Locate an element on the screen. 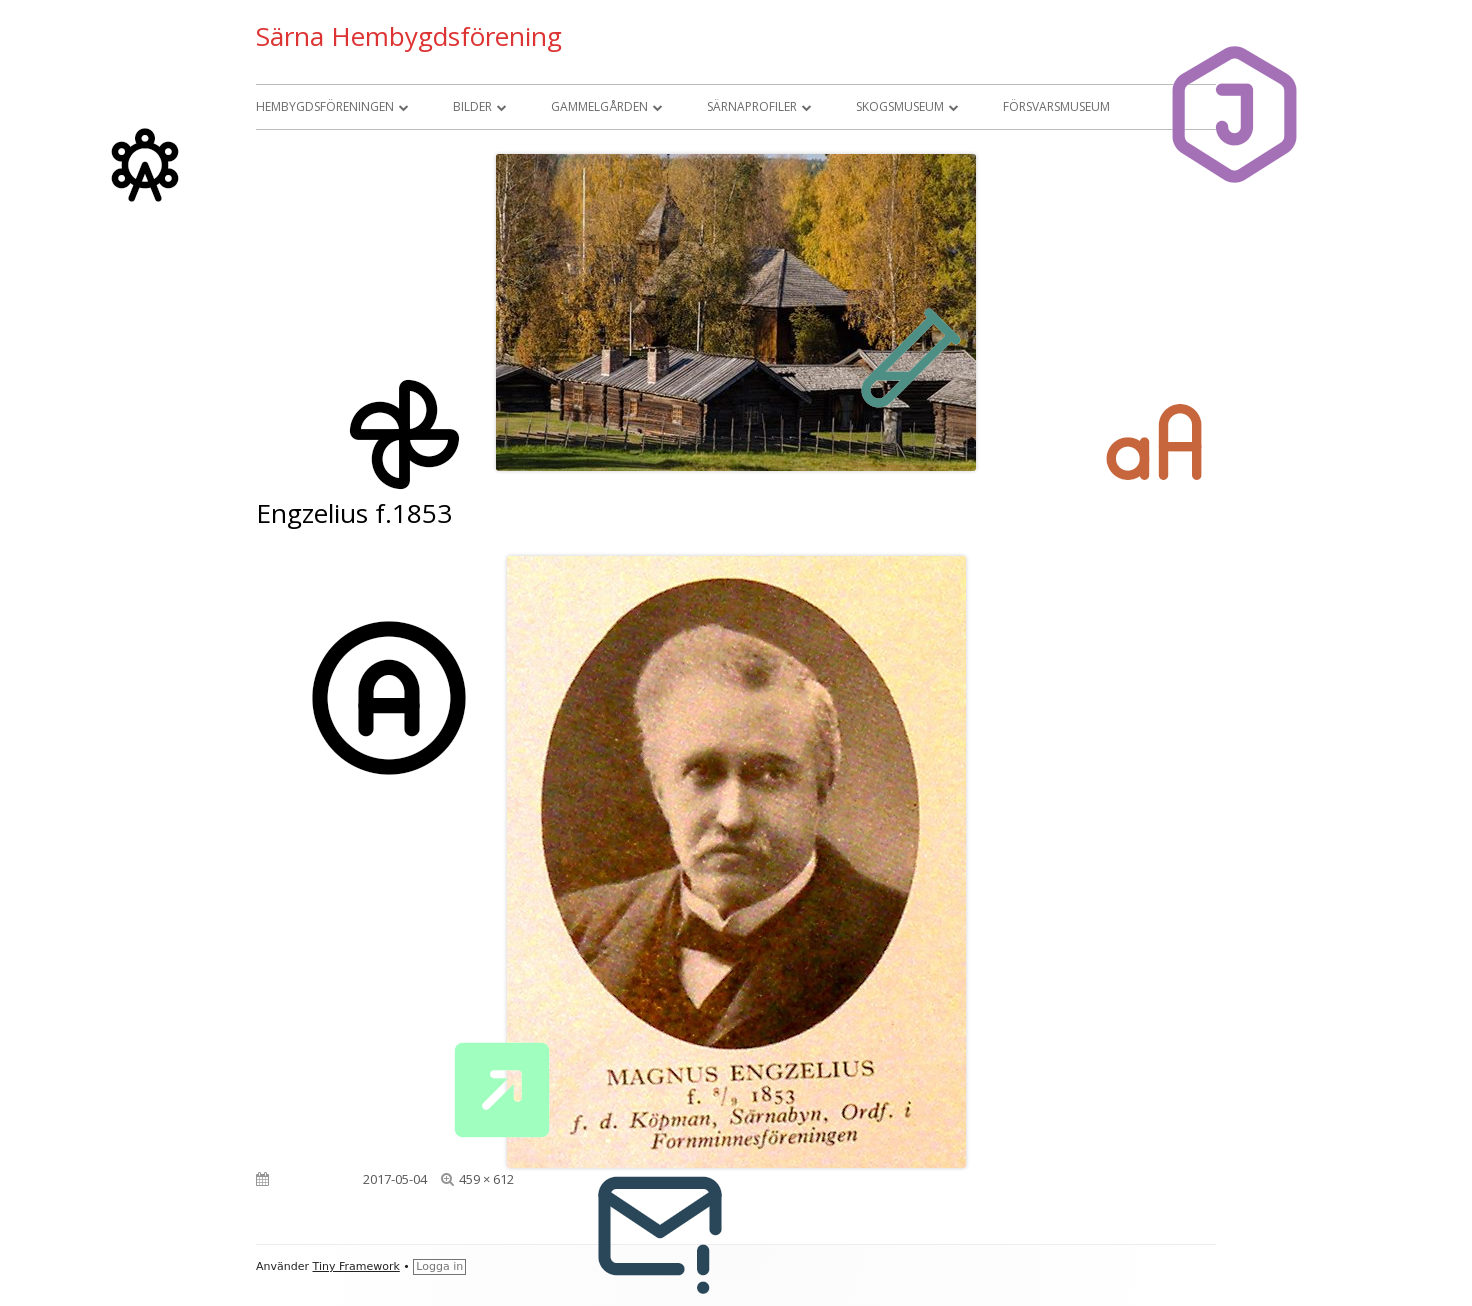 The height and width of the screenshot is (1306, 1472). toggle between uppercase and lowercase text is located at coordinates (1154, 442).